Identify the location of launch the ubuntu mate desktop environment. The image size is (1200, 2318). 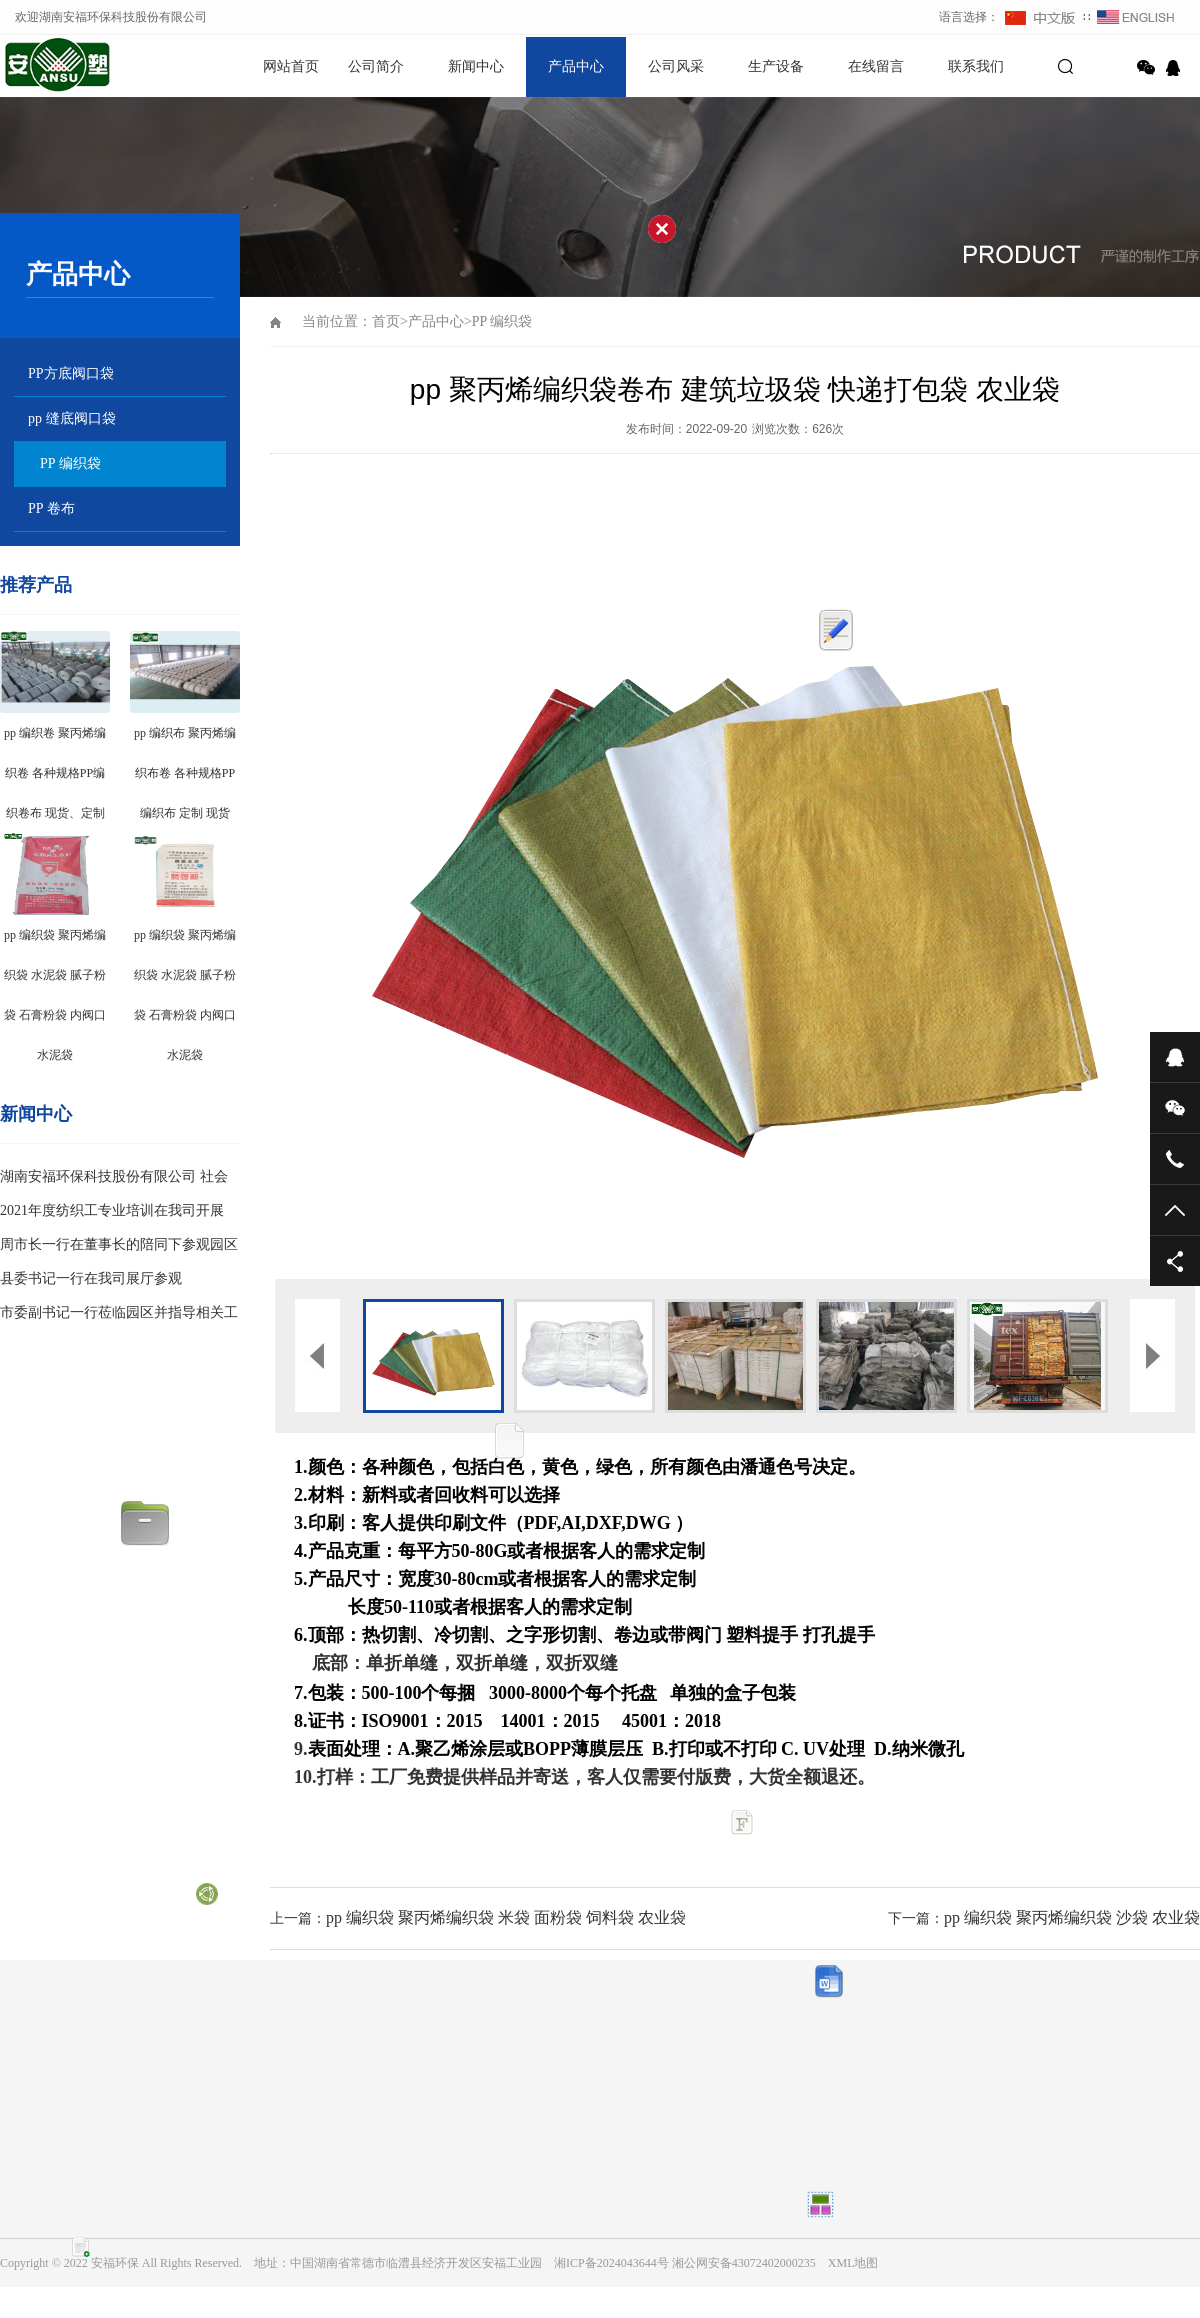
(207, 1894).